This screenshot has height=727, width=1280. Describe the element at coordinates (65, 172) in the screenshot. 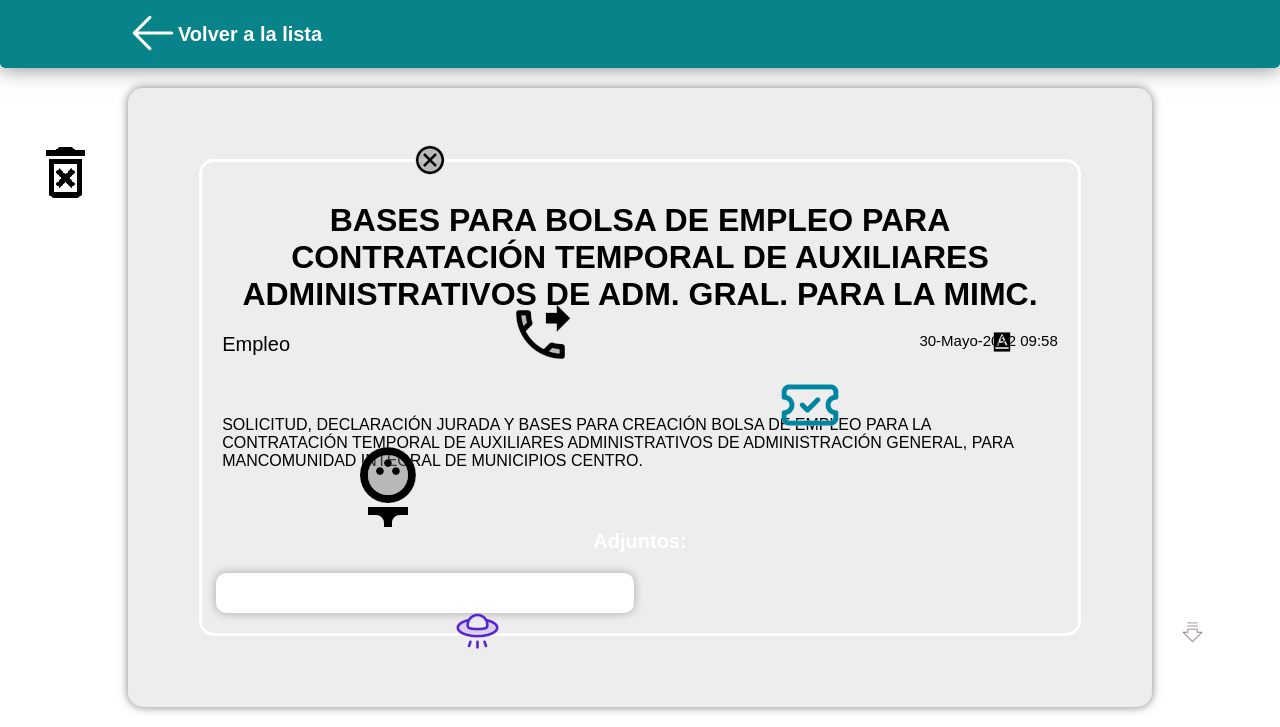

I see `permanently delete an item` at that location.